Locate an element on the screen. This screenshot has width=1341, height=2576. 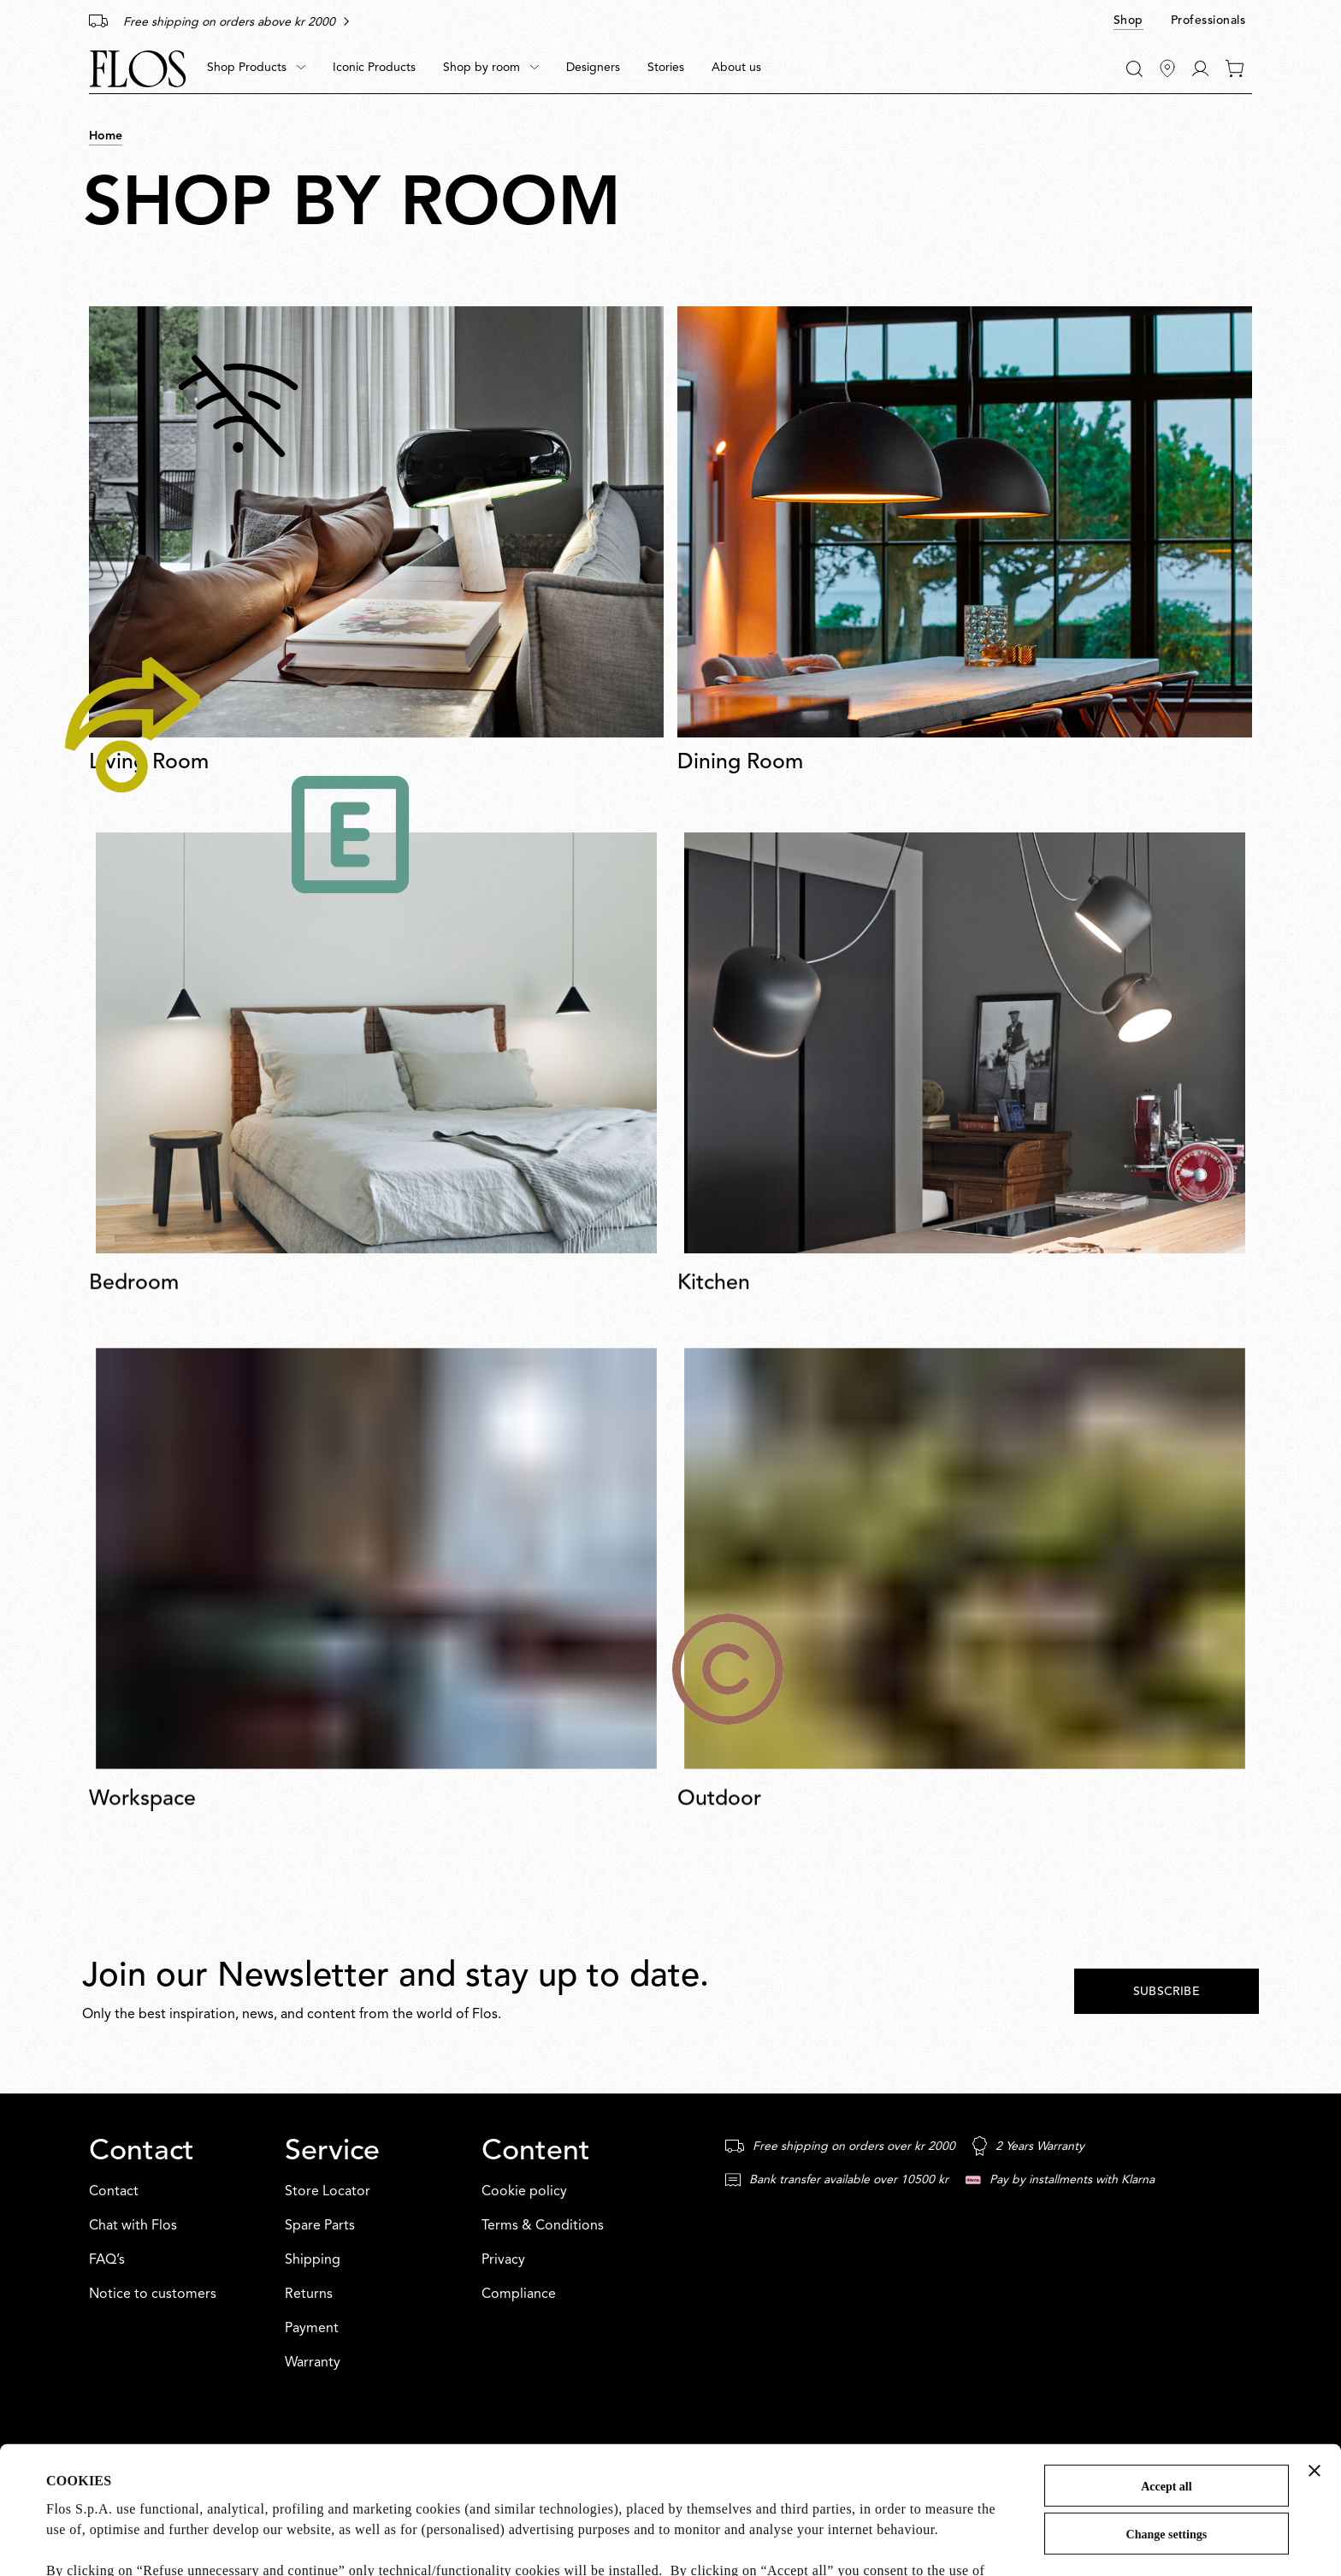
indicates explicit content warning is located at coordinates (350, 834).